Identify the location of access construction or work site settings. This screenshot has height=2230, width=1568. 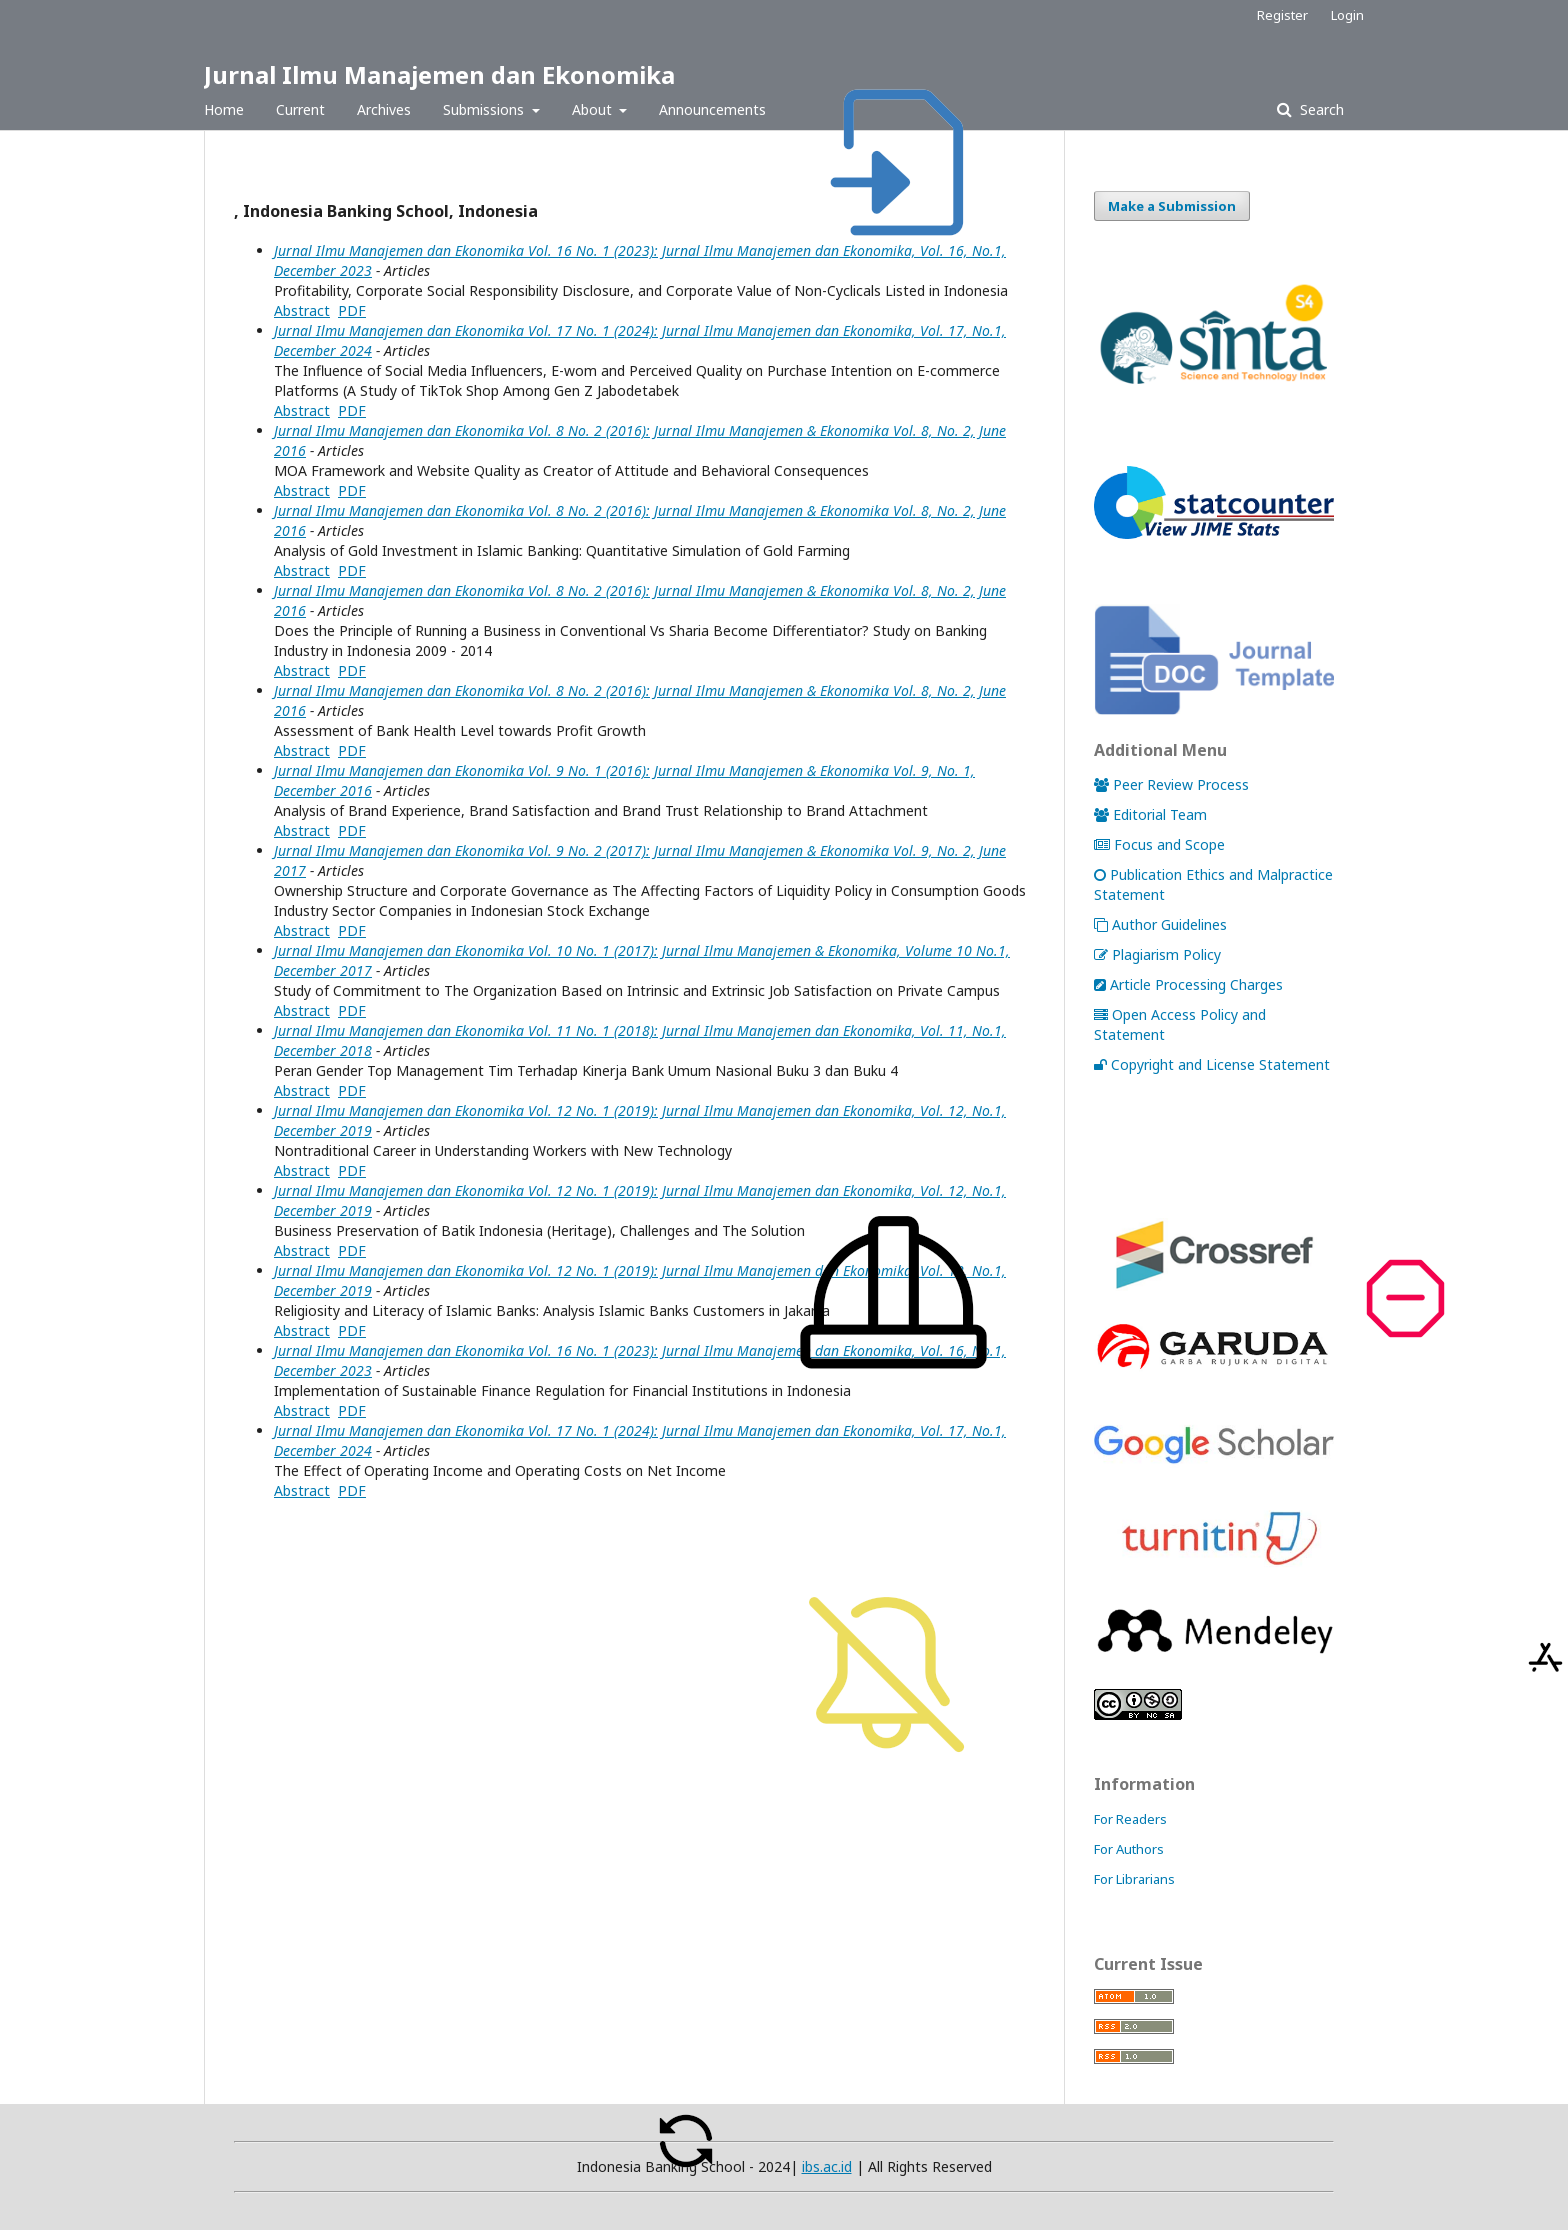
(893, 1302).